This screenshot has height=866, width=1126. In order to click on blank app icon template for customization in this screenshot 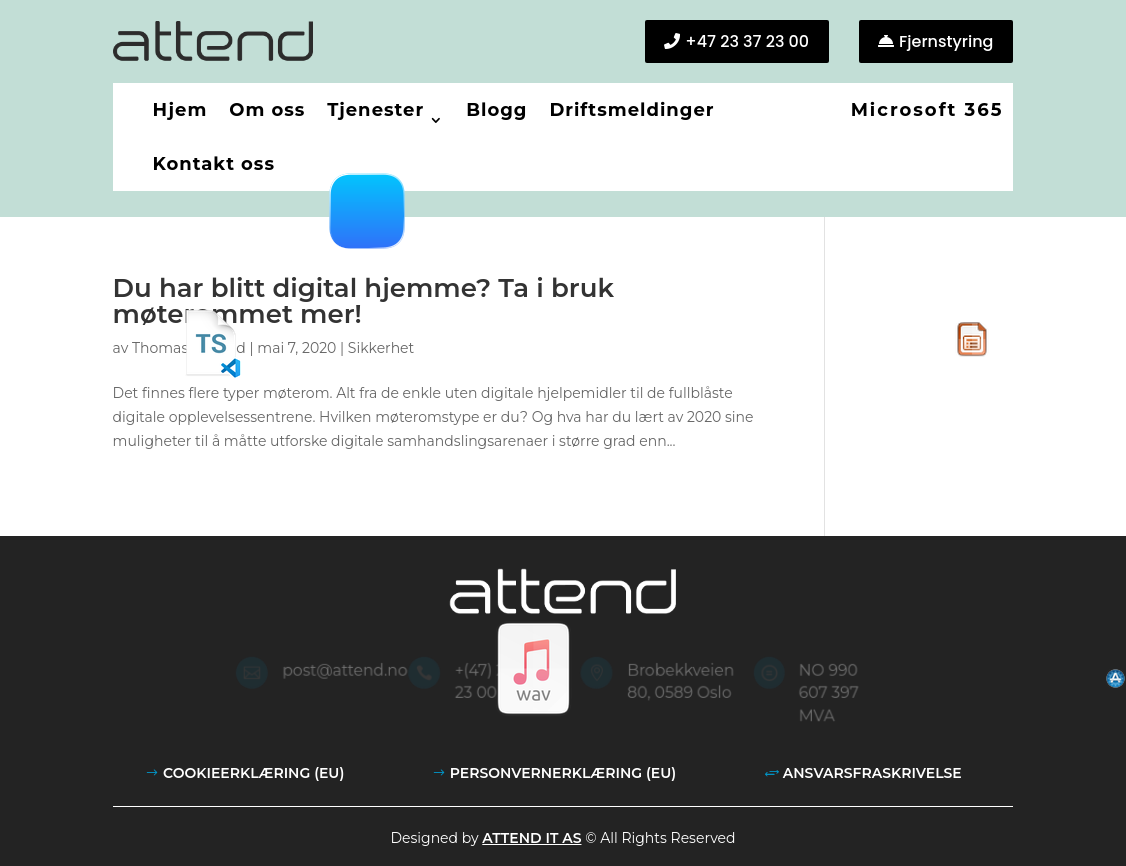, I will do `click(367, 211)`.